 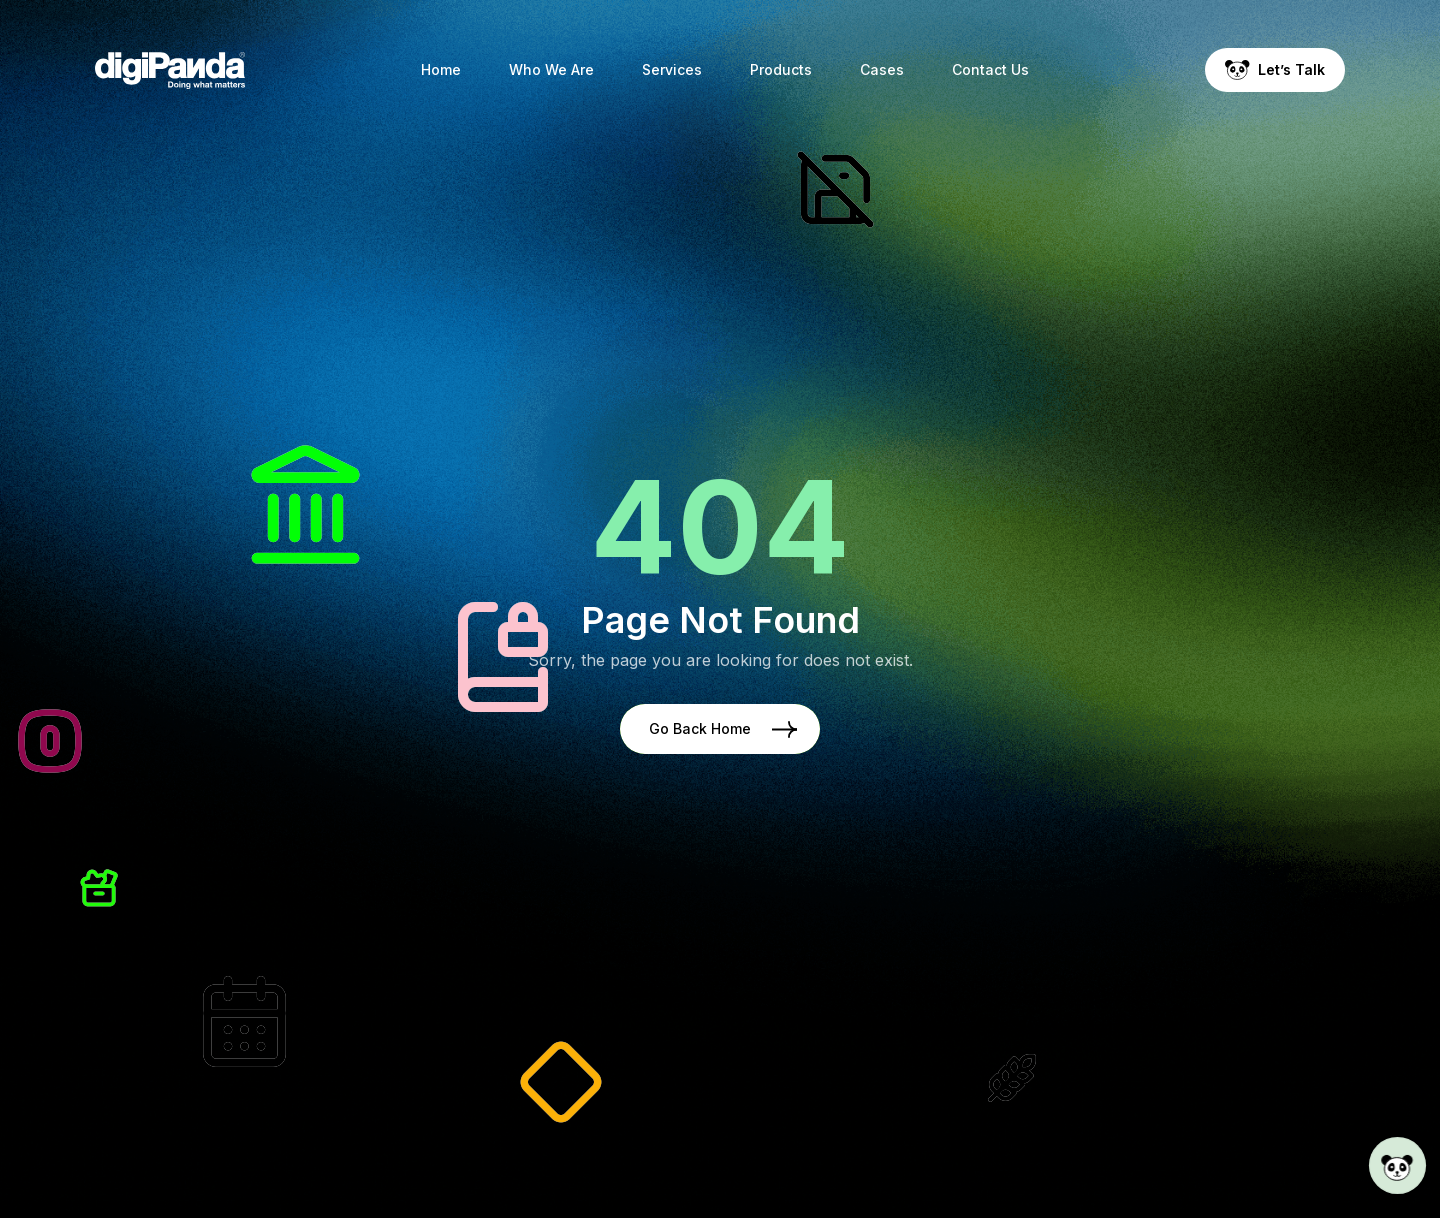 I want to click on indicates premium or VIP membership status, so click(x=561, y=1082).